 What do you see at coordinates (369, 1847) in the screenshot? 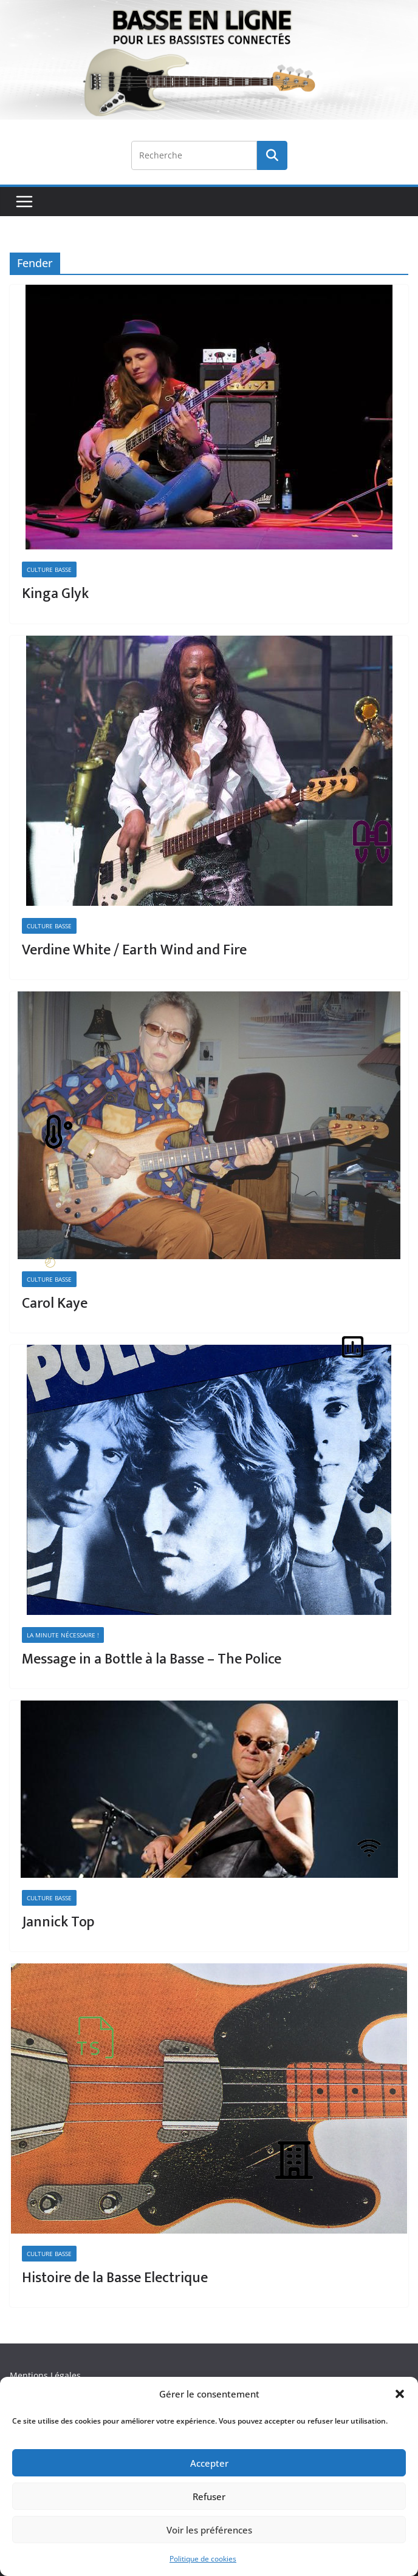
I see `indicates strong wifi signal strength` at bounding box center [369, 1847].